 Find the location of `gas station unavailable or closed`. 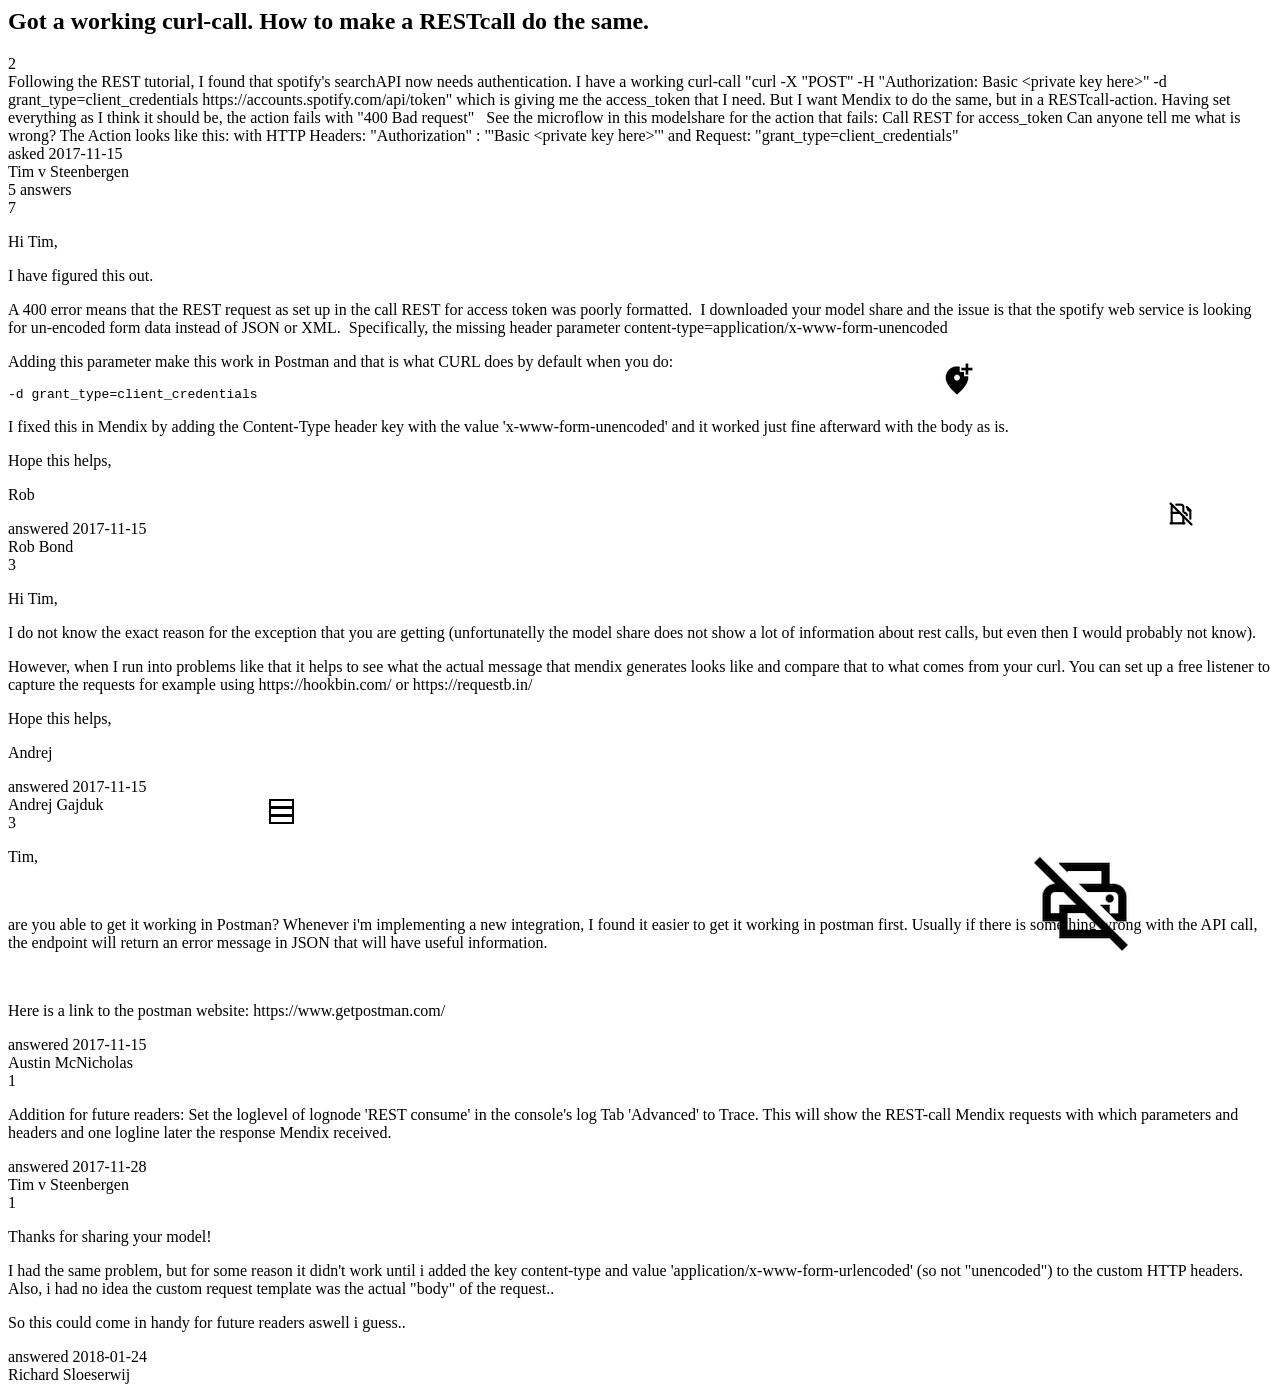

gas station unavailable or closed is located at coordinates (1181, 514).